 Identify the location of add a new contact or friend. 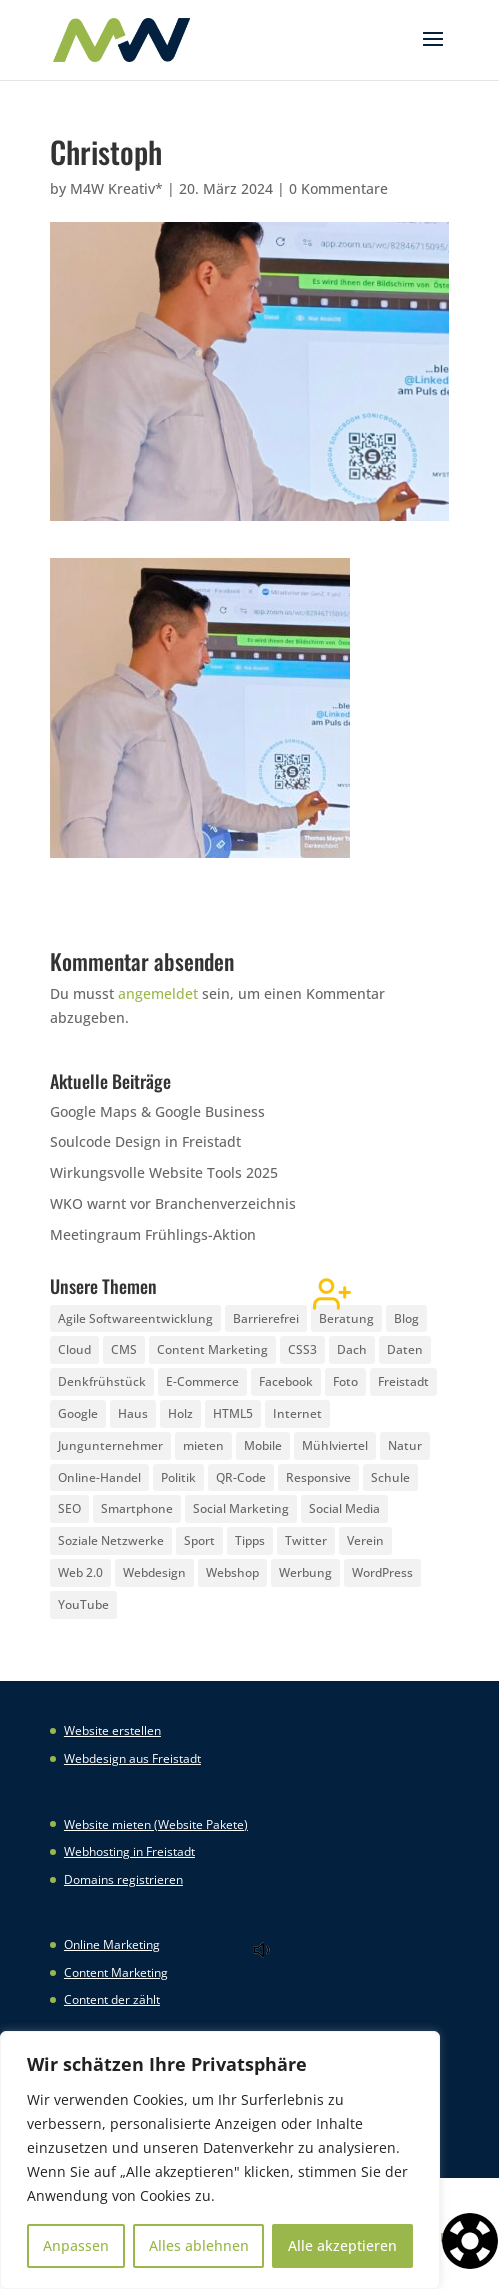
(332, 1294).